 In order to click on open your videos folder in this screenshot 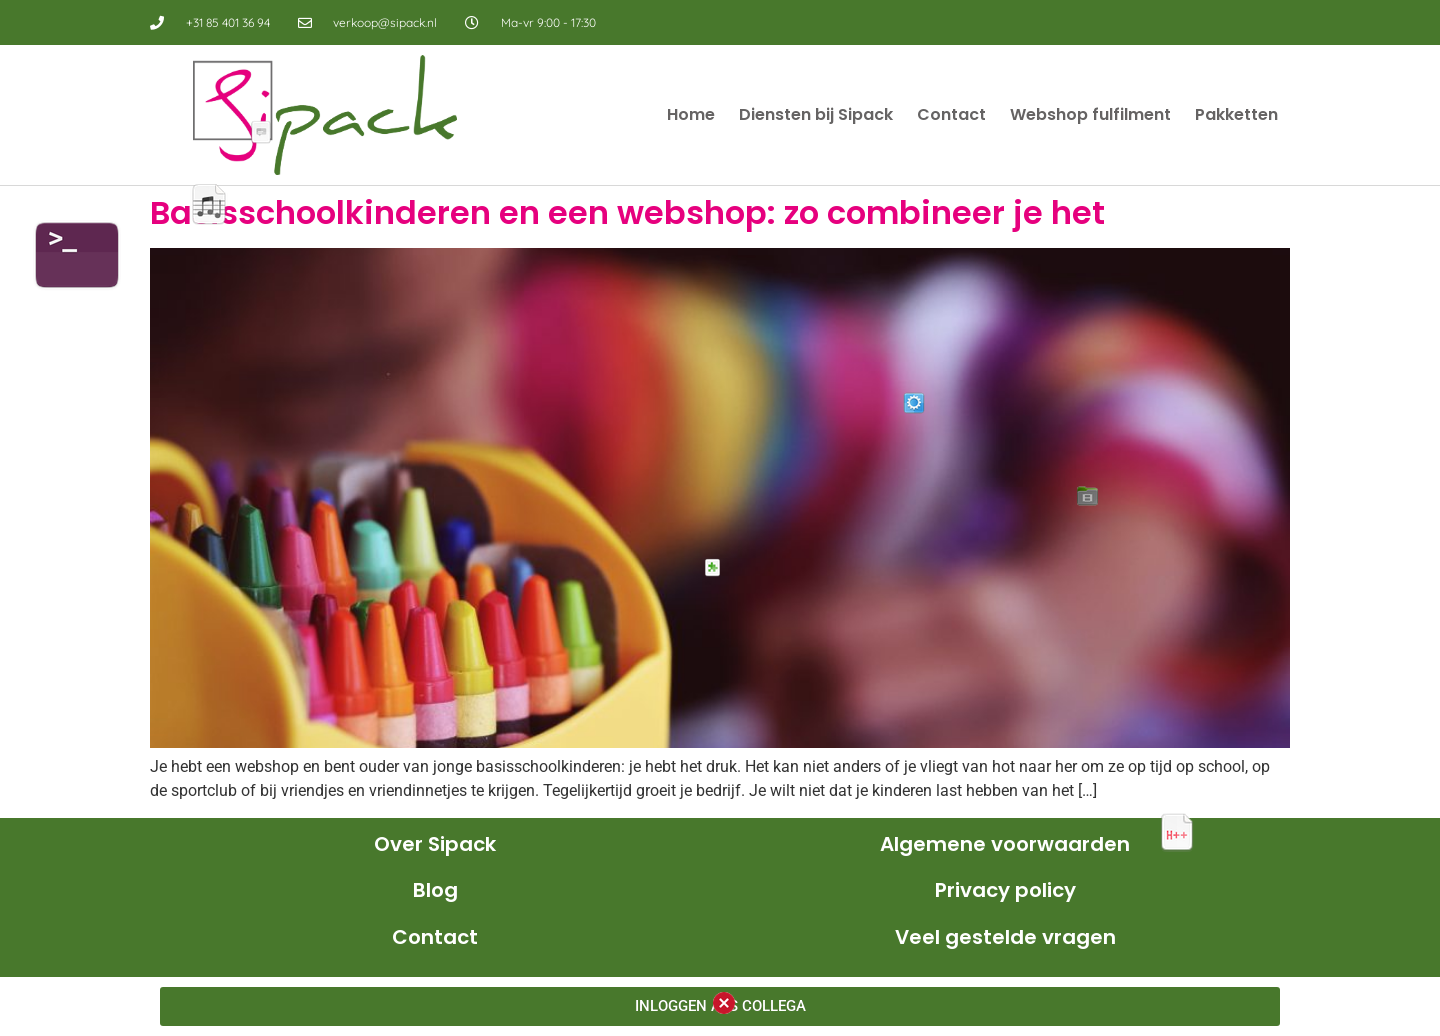, I will do `click(1087, 495)`.